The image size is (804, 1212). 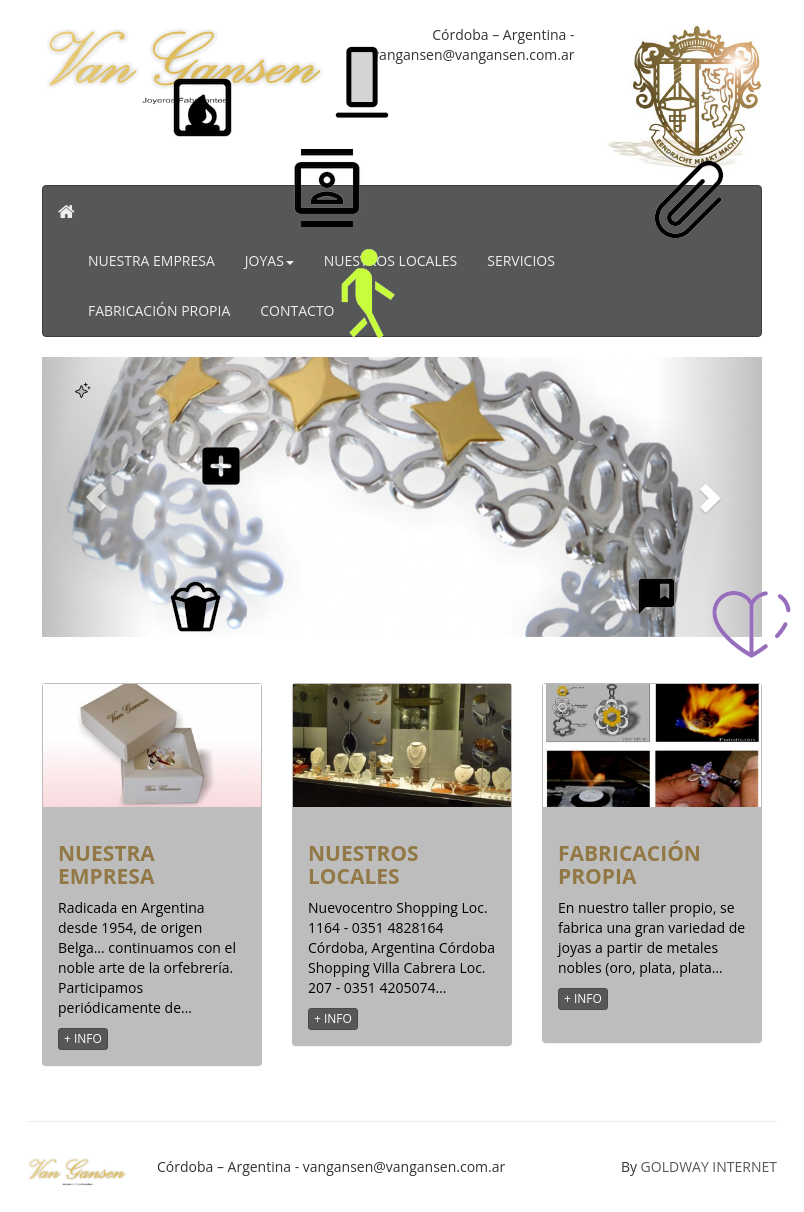 What do you see at coordinates (656, 596) in the screenshot?
I see `access saved comments or notes` at bounding box center [656, 596].